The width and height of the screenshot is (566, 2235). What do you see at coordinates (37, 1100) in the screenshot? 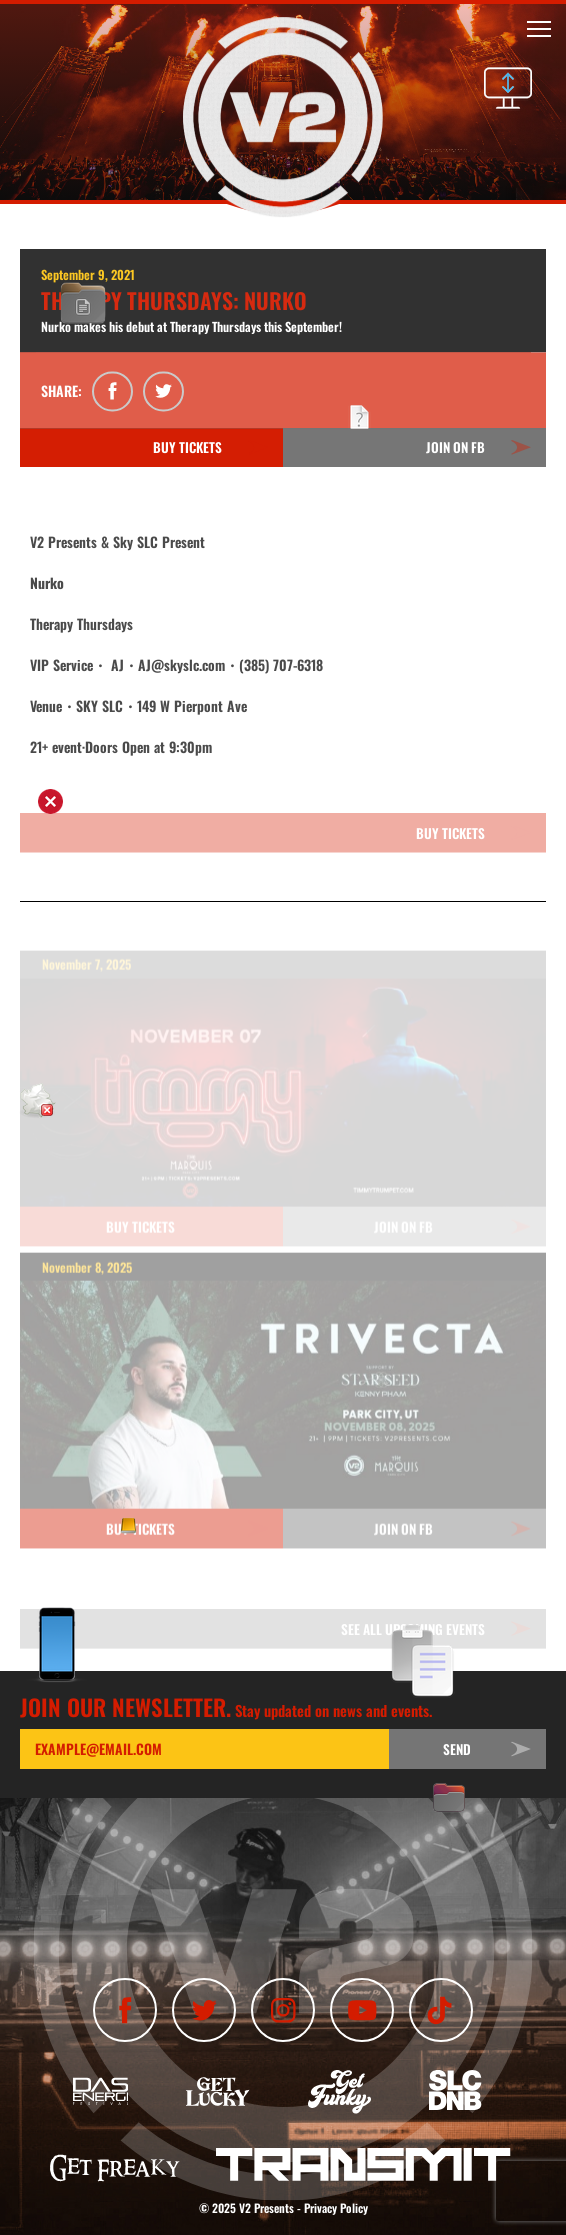
I see `mark email as not junk` at bounding box center [37, 1100].